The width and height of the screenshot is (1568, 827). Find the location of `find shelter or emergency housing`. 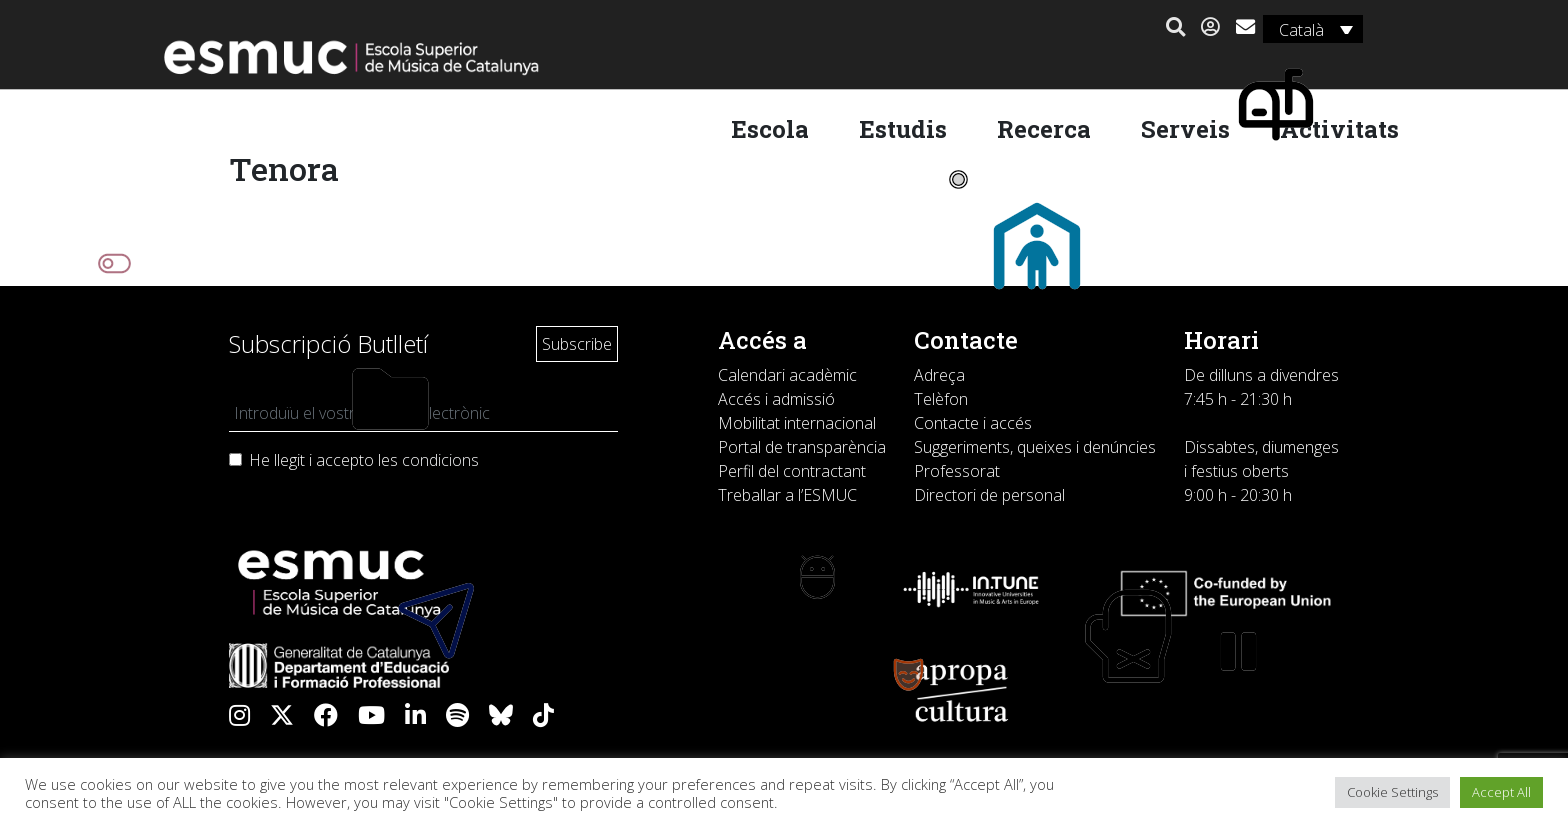

find shelter or emergency housing is located at coordinates (1037, 246).